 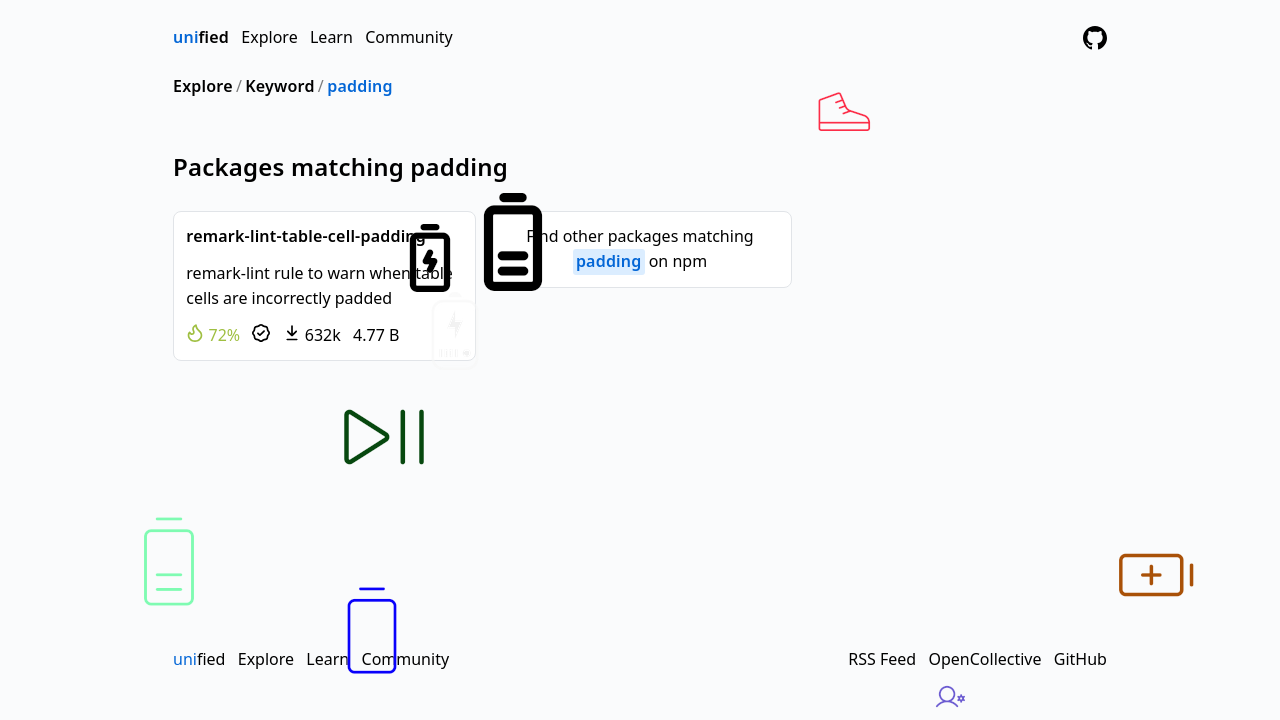 What do you see at coordinates (513, 242) in the screenshot?
I see `indicates medium battery level` at bounding box center [513, 242].